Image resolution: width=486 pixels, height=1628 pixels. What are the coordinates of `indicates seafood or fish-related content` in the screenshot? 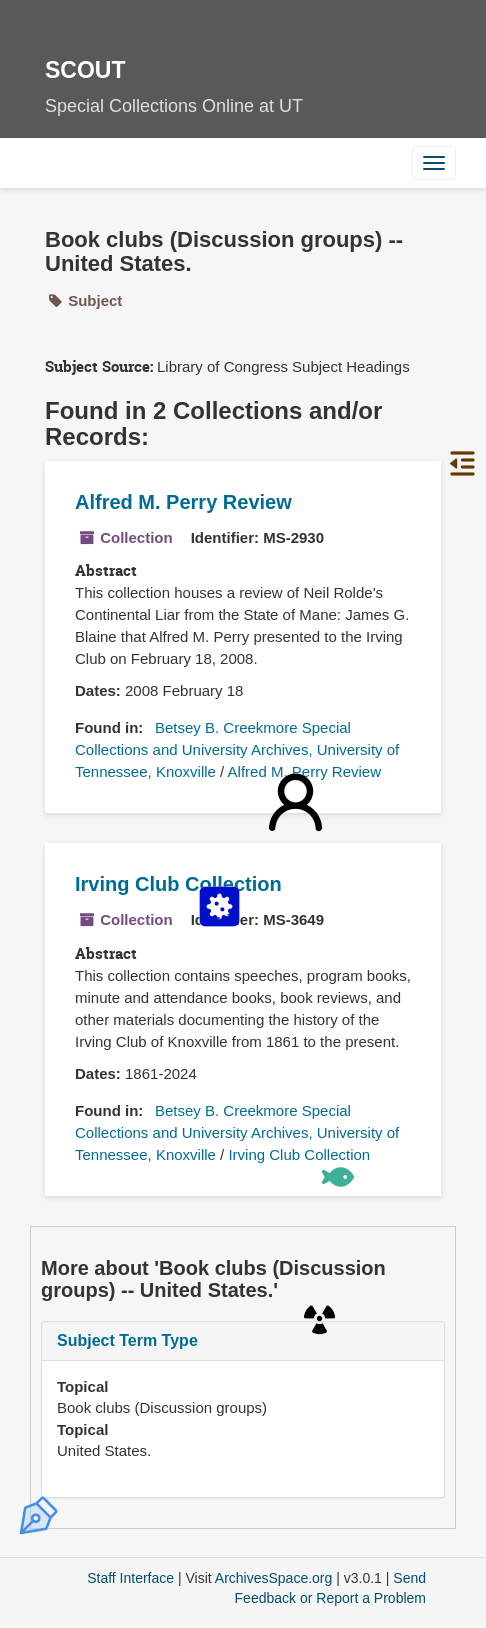 It's located at (338, 1177).